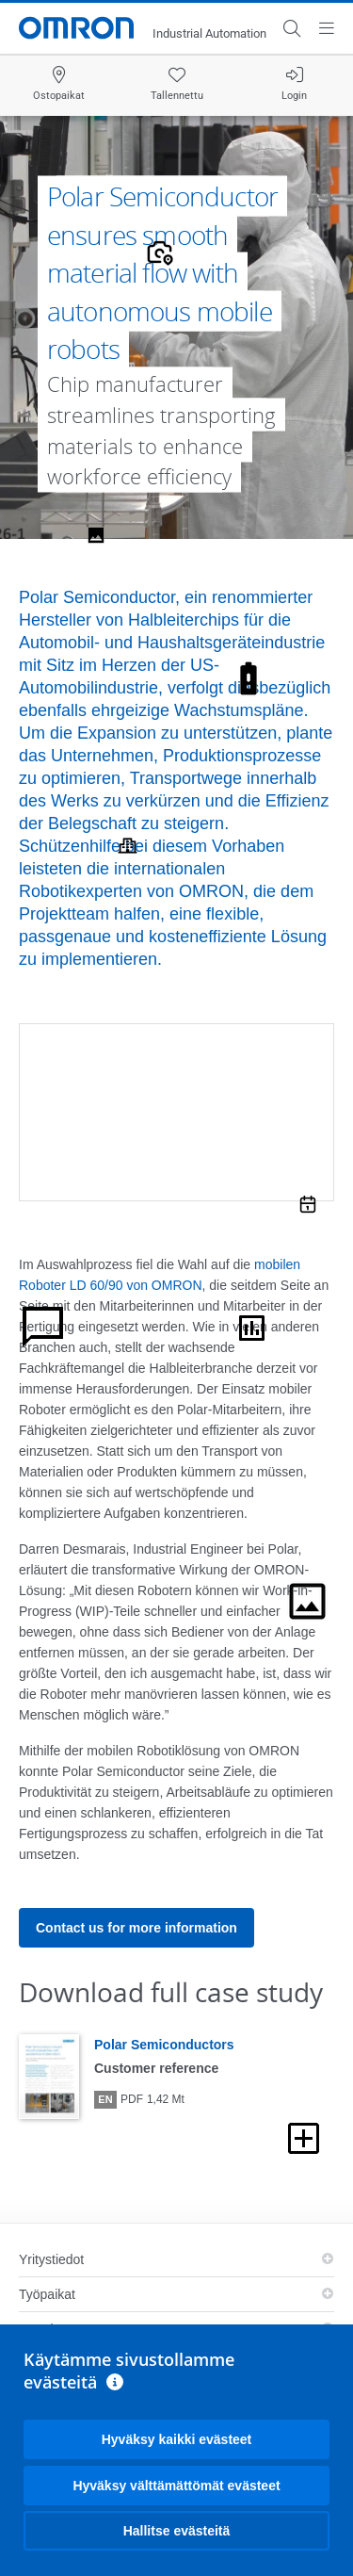  What do you see at coordinates (308, 1204) in the screenshot?
I see `view or open the calendar` at bounding box center [308, 1204].